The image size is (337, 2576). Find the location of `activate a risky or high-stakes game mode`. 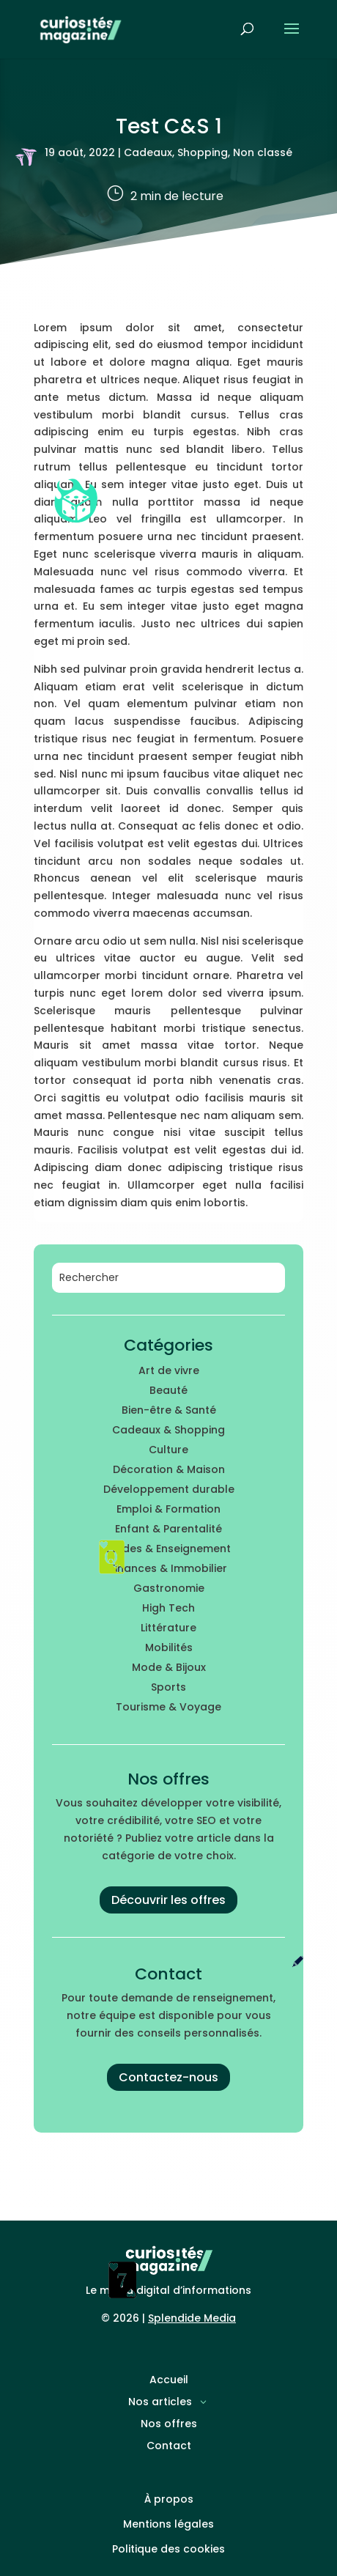

activate a risky or high-stakes game mode is located at coordinates (76, 501).